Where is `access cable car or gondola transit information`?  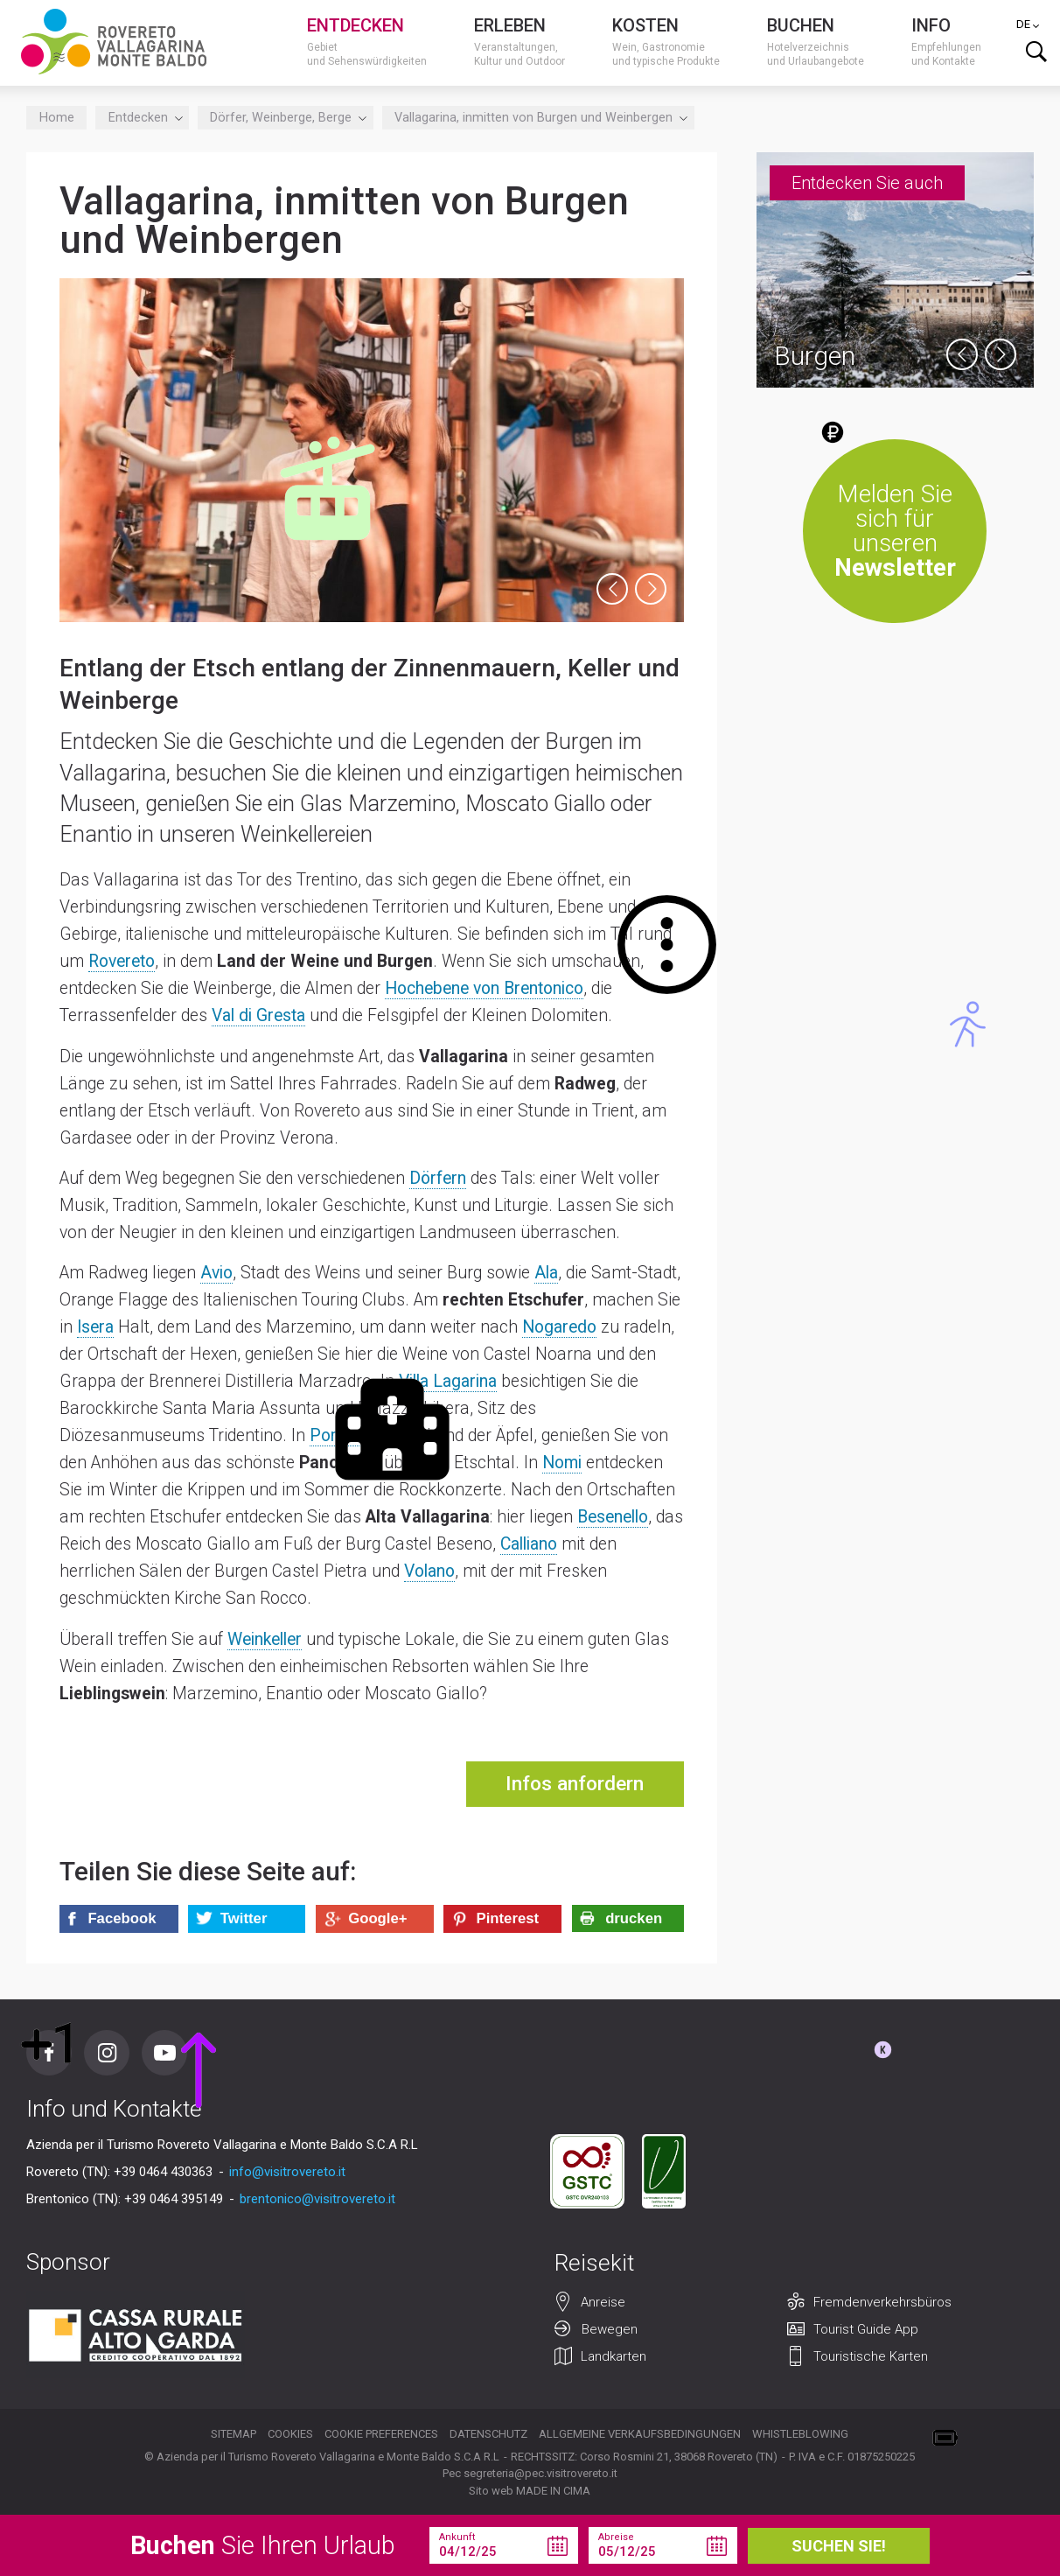
access cable car or gondola transit information is located at coordinates (327, 491).